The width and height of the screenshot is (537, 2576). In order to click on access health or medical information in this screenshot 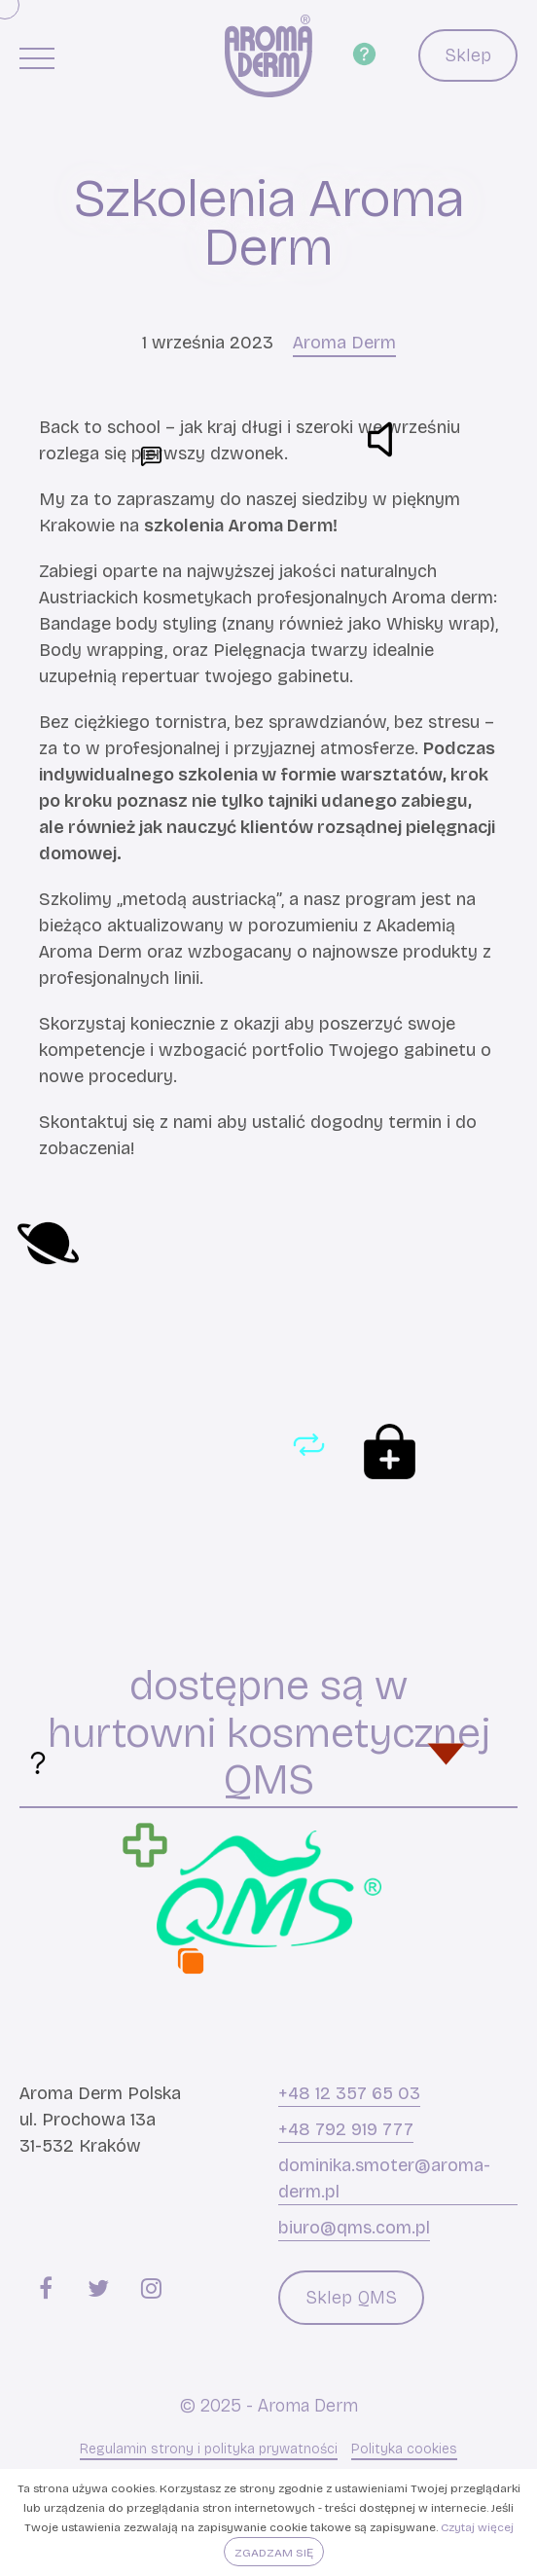, I will do `click(145, 1845)`.